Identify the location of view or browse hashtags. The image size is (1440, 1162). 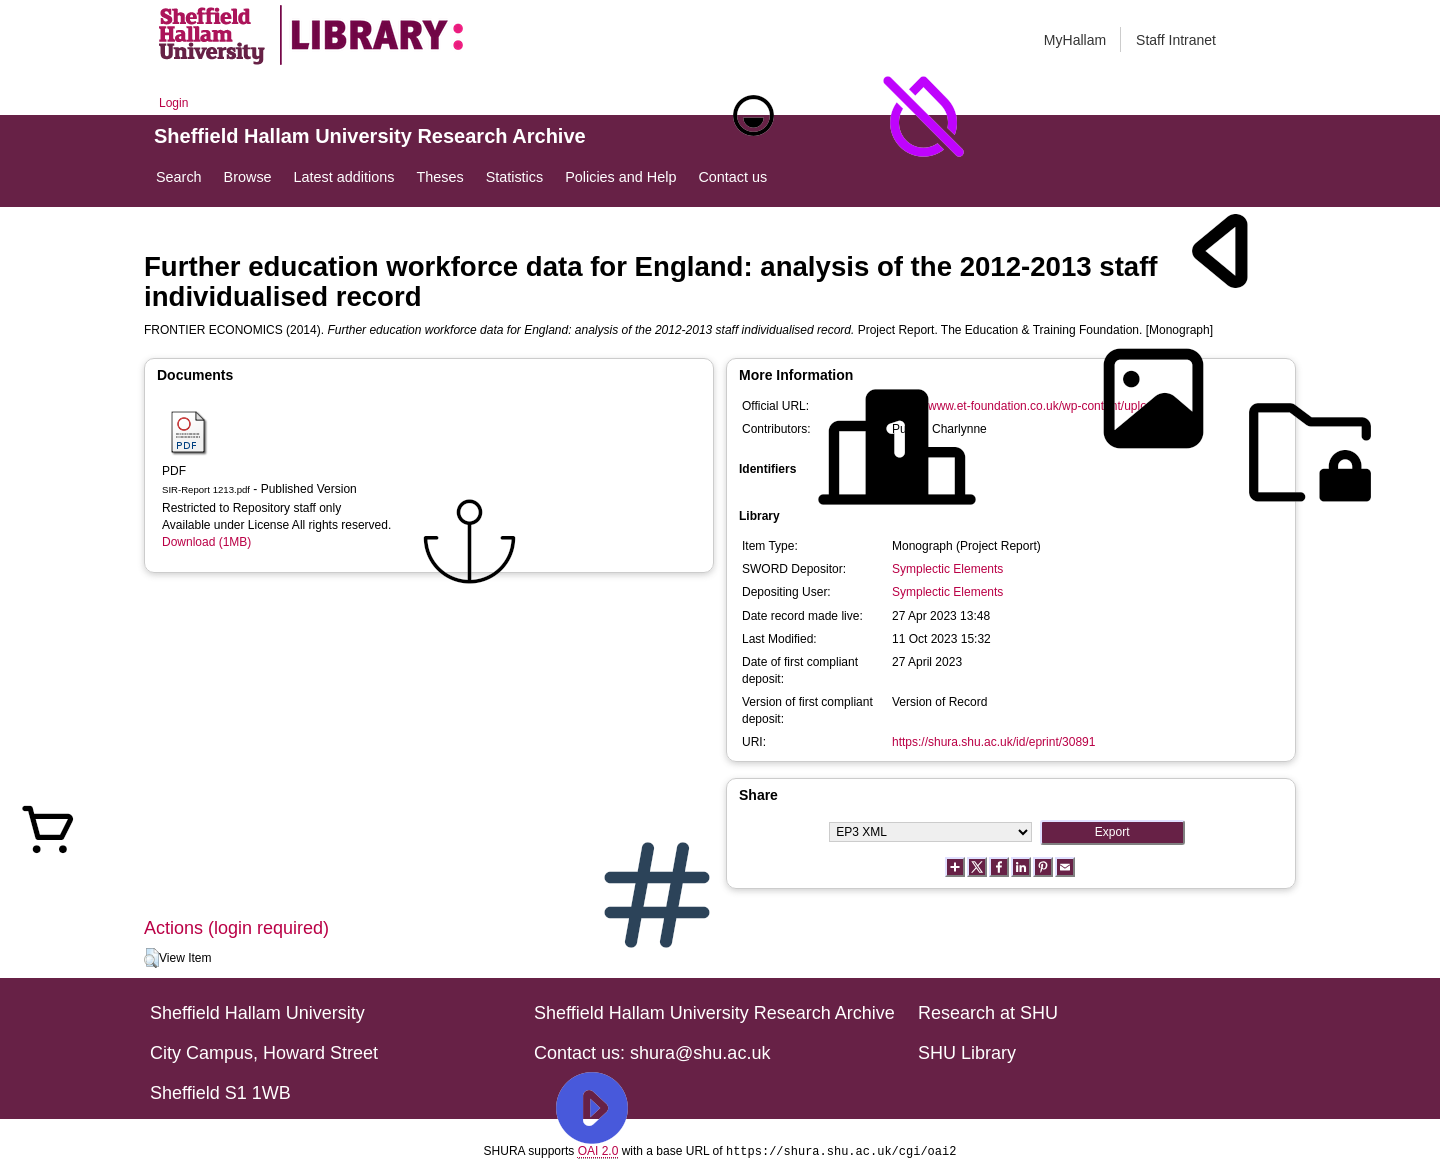
(657, 895).